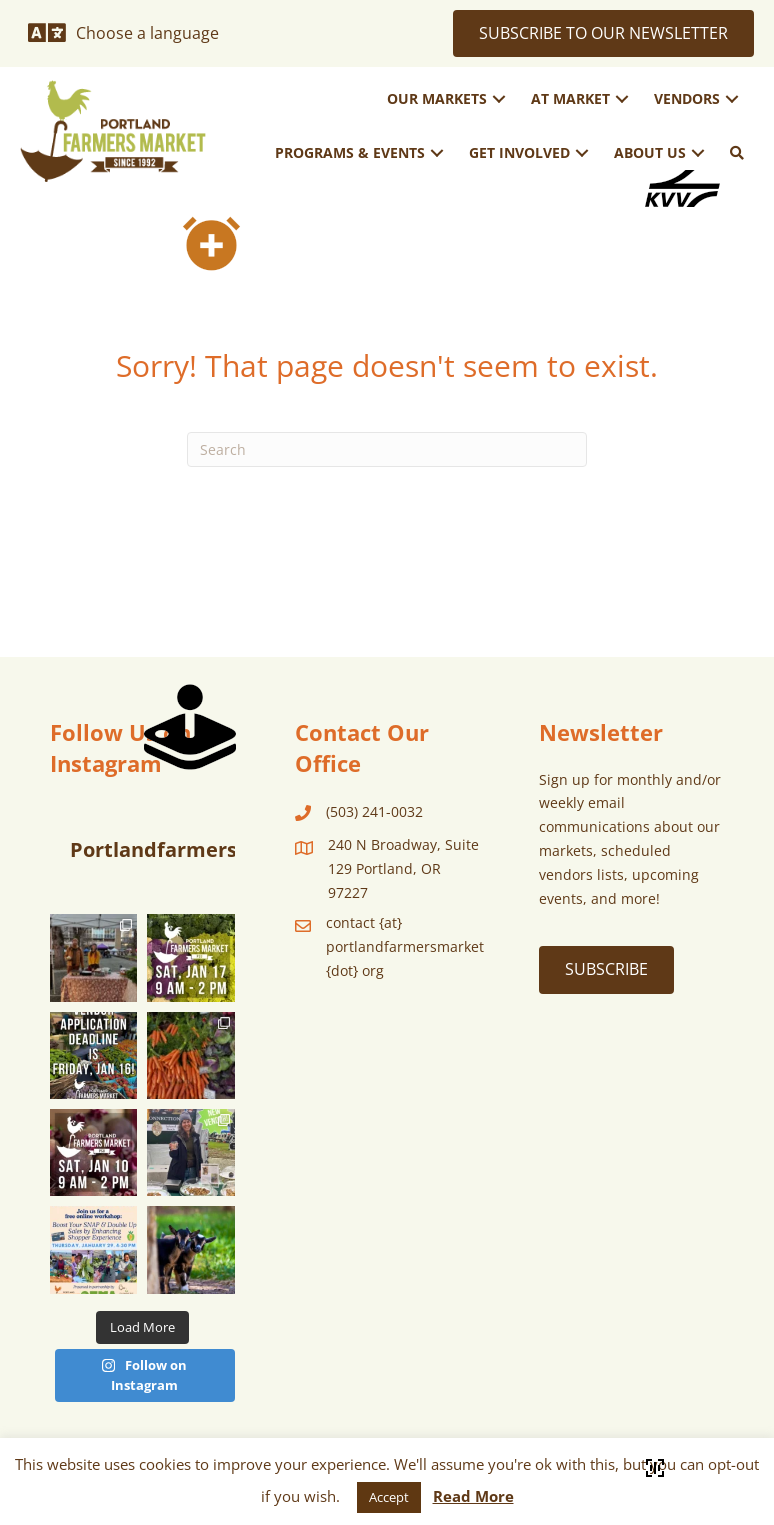  Describe the element at coordinates (211, 242) in the screenshot. I see `add a new alarm` at that location.